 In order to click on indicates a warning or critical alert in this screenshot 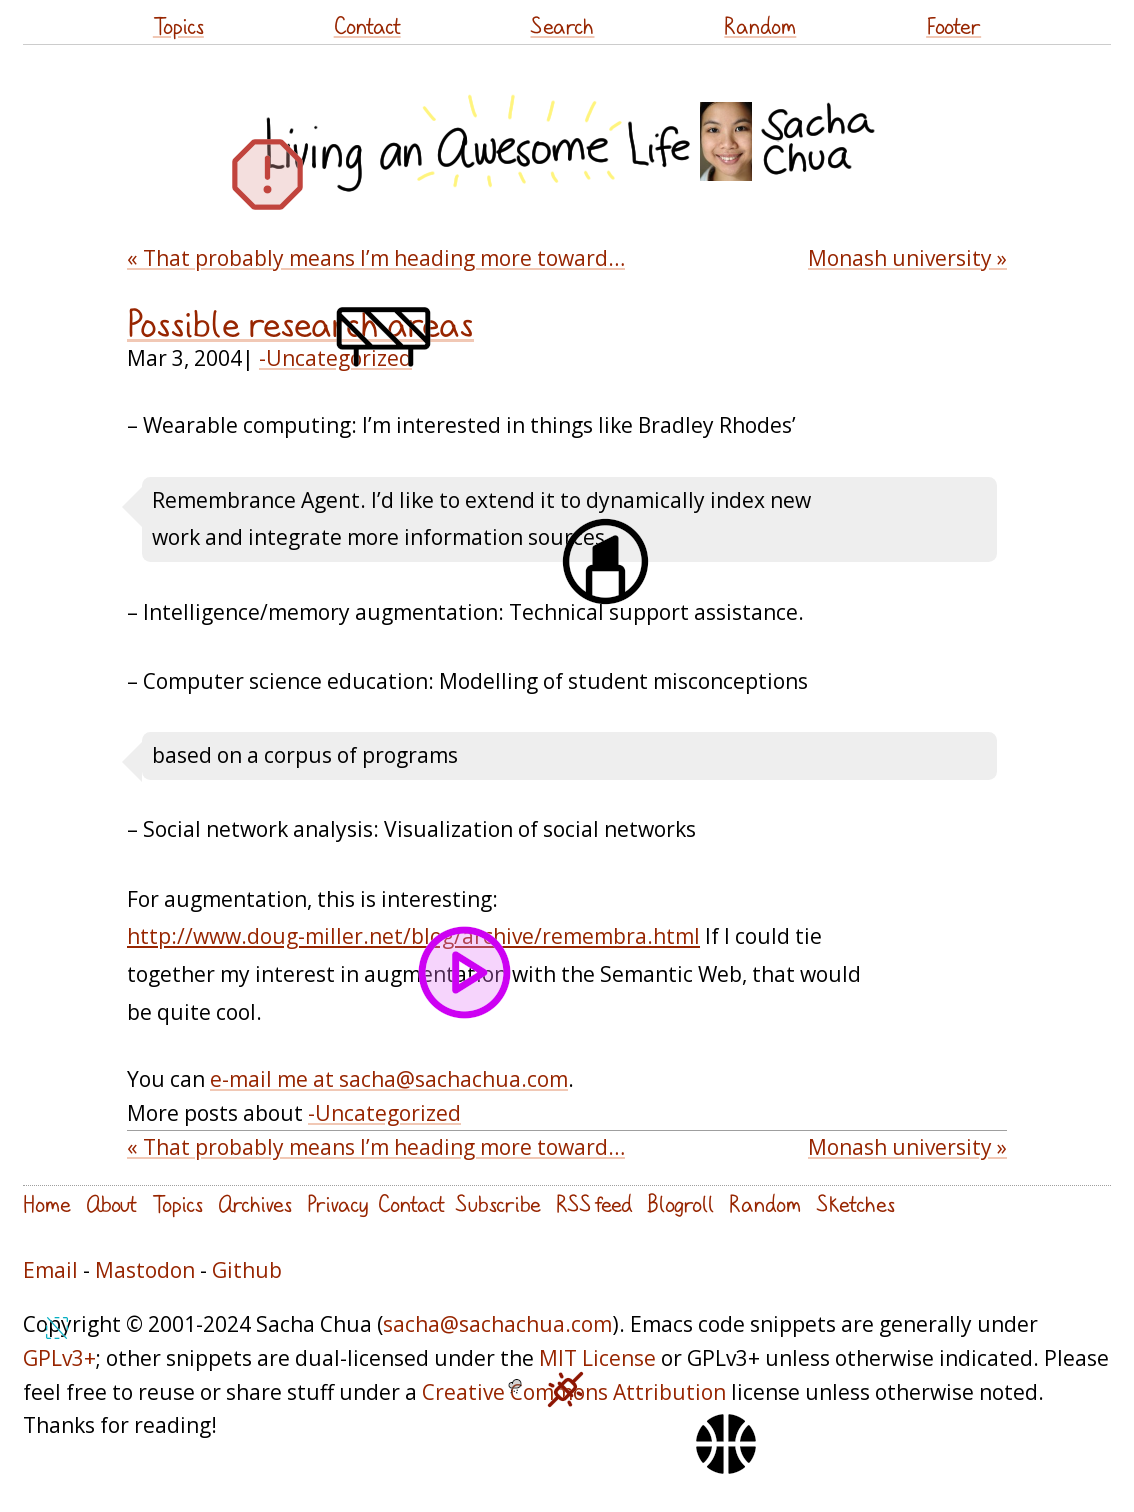, I will do `click(267, 174)`.